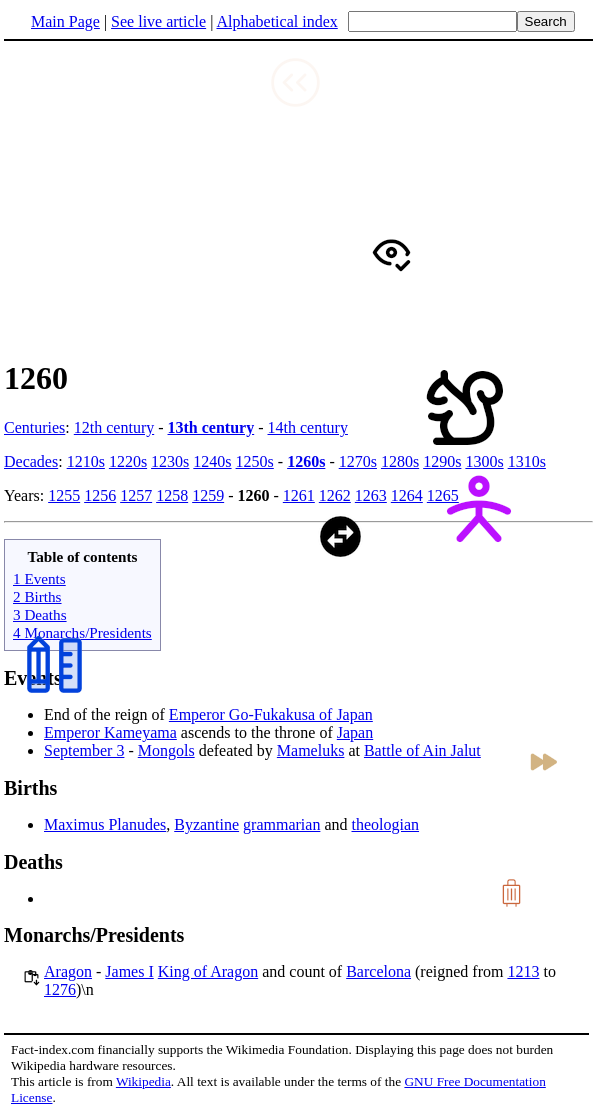  What do you see at coordinates (542, 762) in the screenshot?
I see `skip forward in media playback` at bounding box center [542, 762].